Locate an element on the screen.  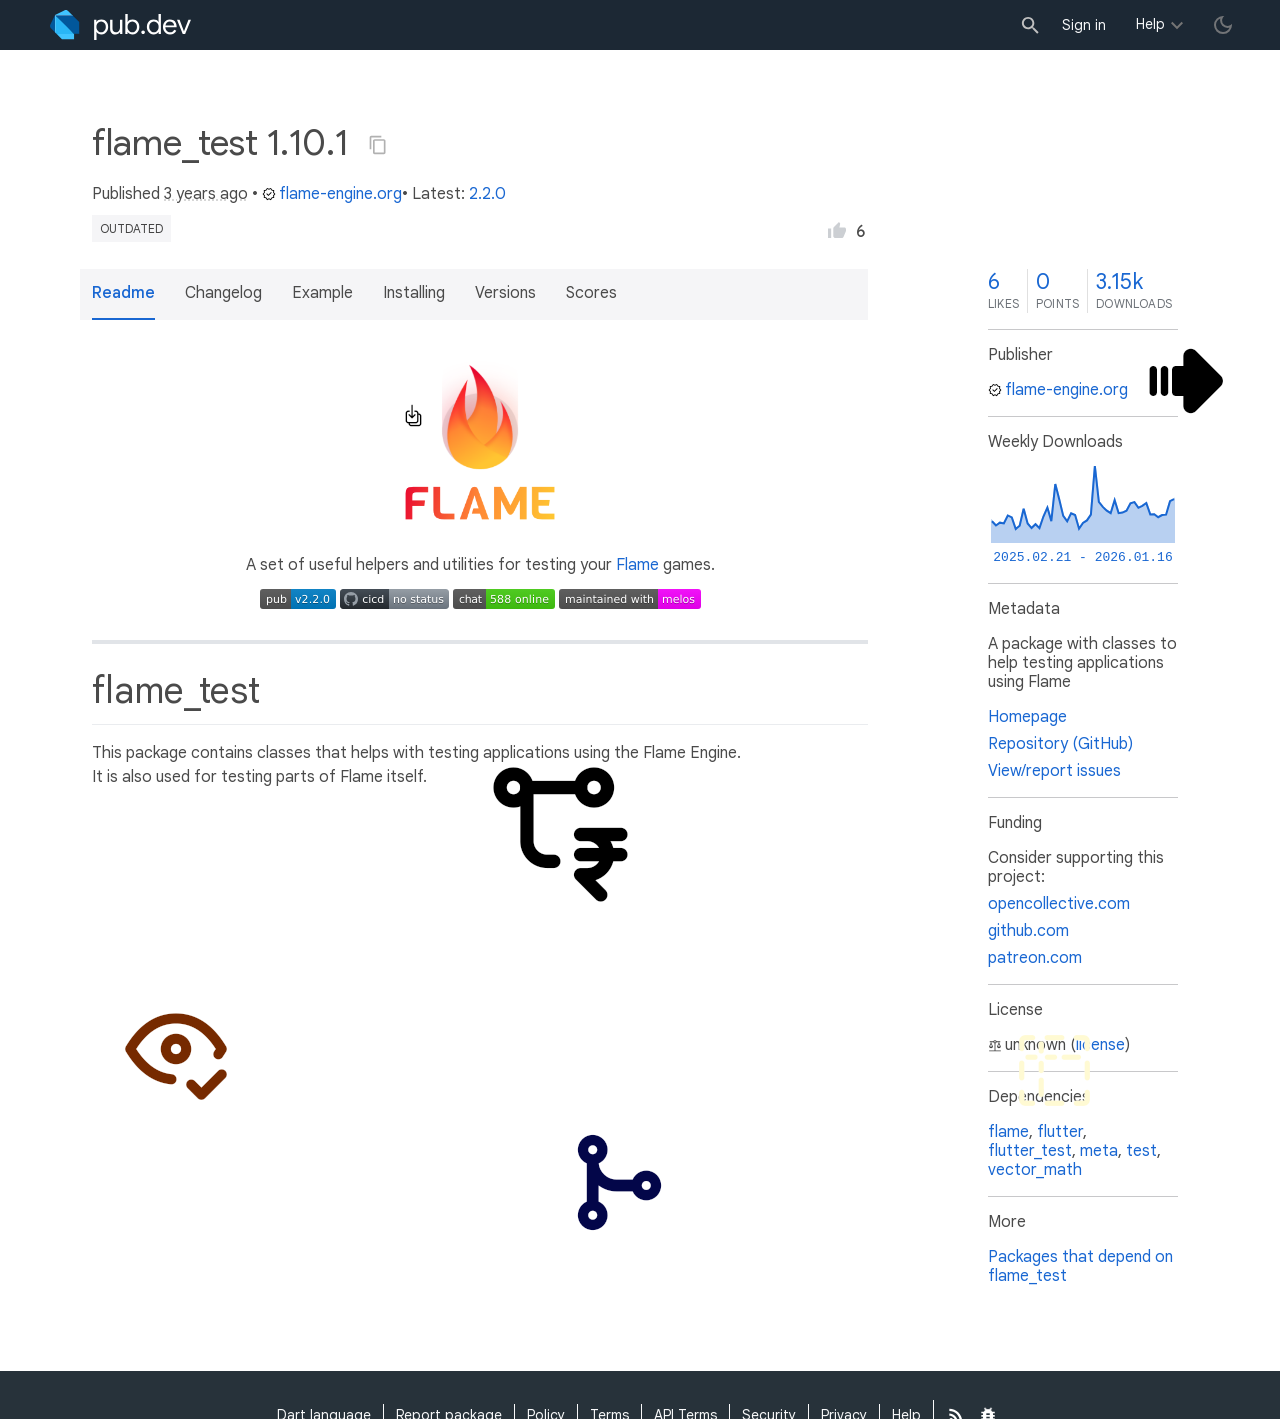
download multiple files is located at coordinates (413, 415).